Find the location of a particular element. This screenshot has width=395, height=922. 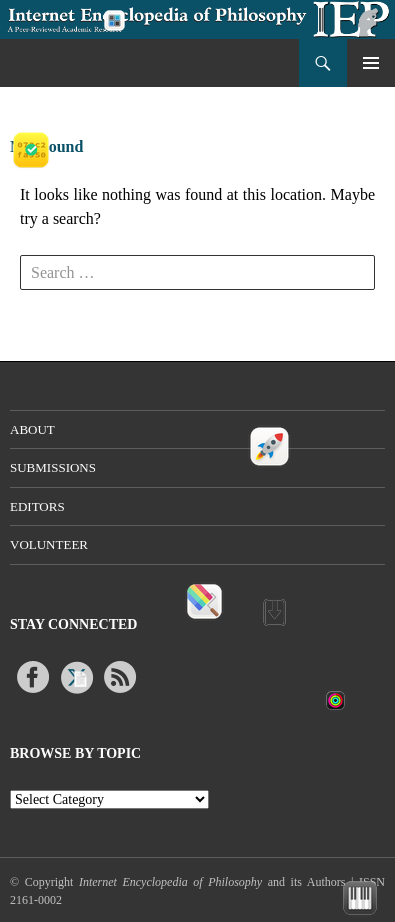

open the Fitness app is located at coordinates (335, 700).